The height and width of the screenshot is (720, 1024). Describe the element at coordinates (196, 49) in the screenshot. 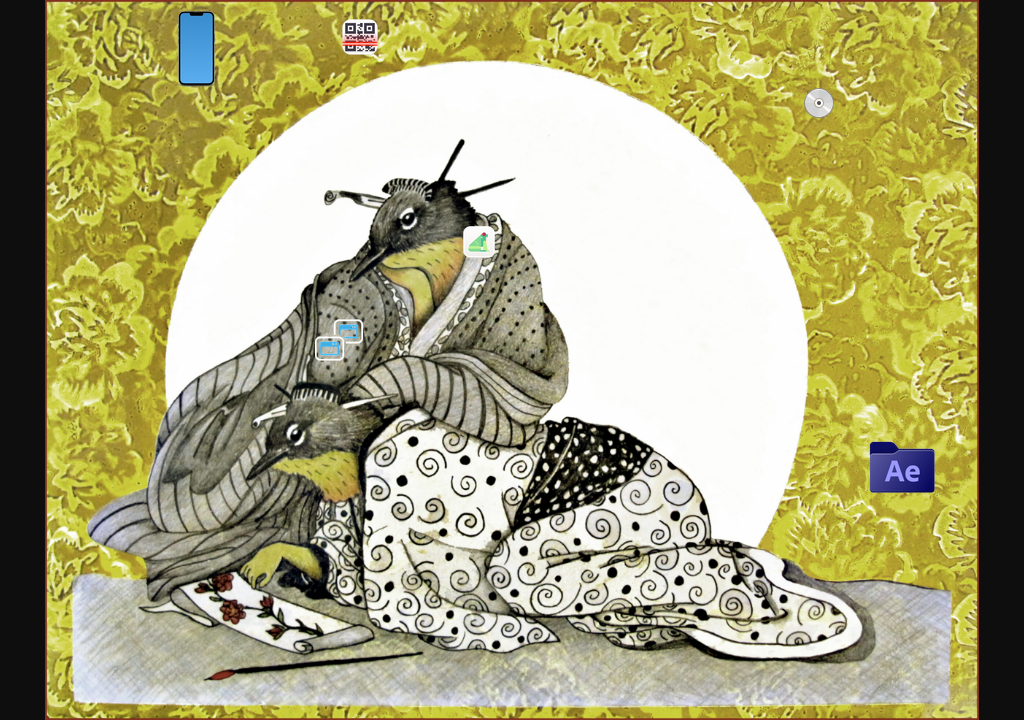

I see `iPhone 16e device icon` at that location.